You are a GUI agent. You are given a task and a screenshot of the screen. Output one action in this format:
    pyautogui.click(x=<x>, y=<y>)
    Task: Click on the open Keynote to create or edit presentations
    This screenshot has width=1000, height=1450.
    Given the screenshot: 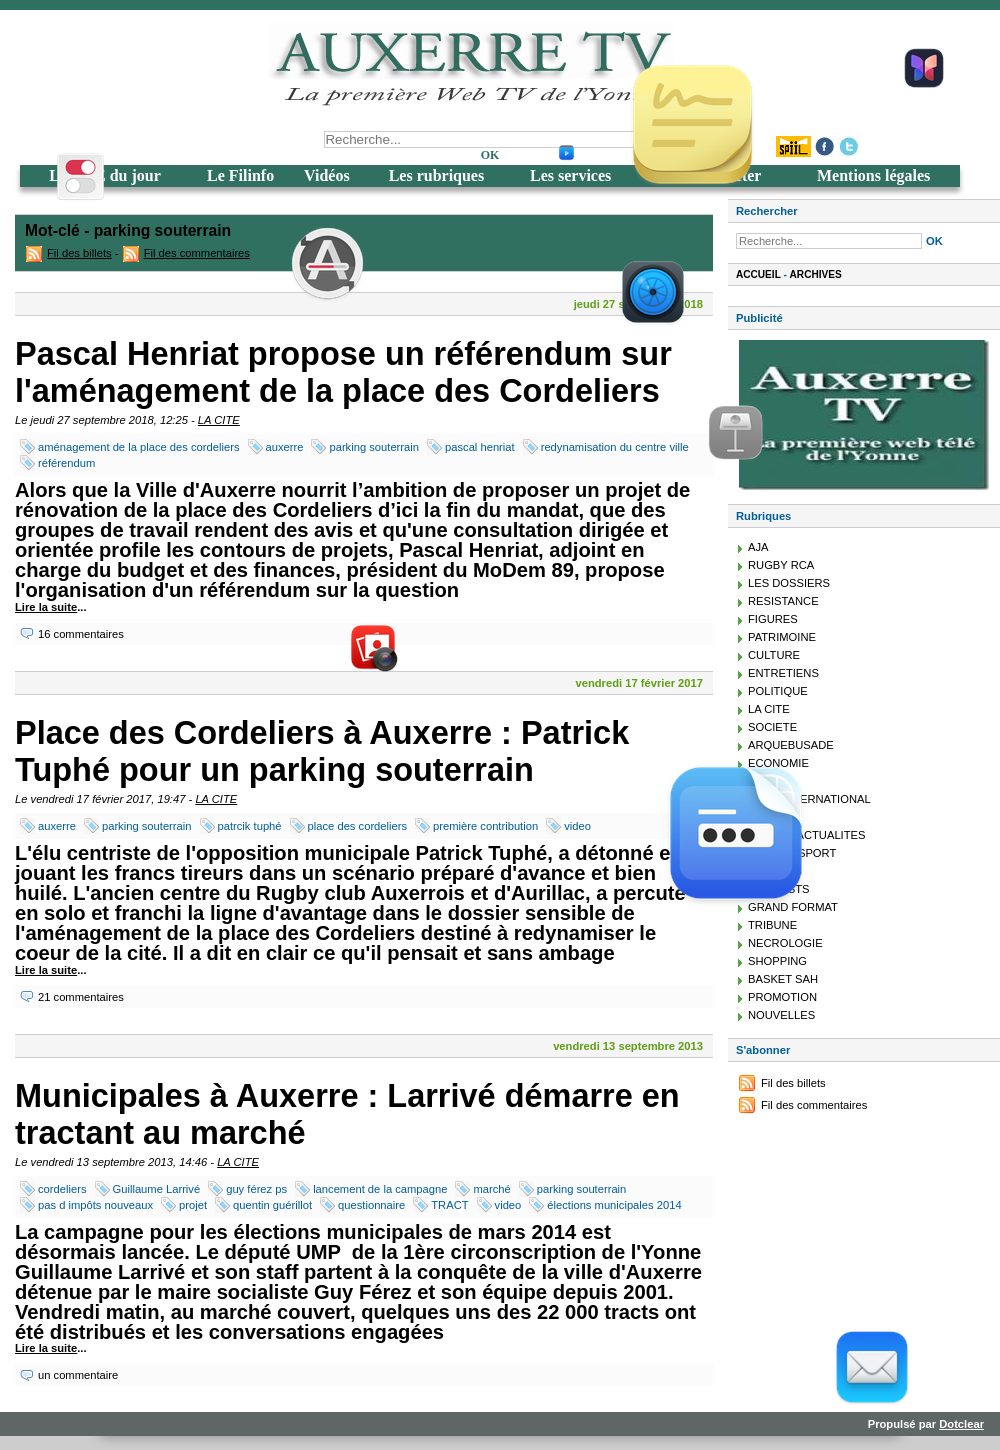 What is the action you would take?
    pyautogui.click(x=735, y=432)
    